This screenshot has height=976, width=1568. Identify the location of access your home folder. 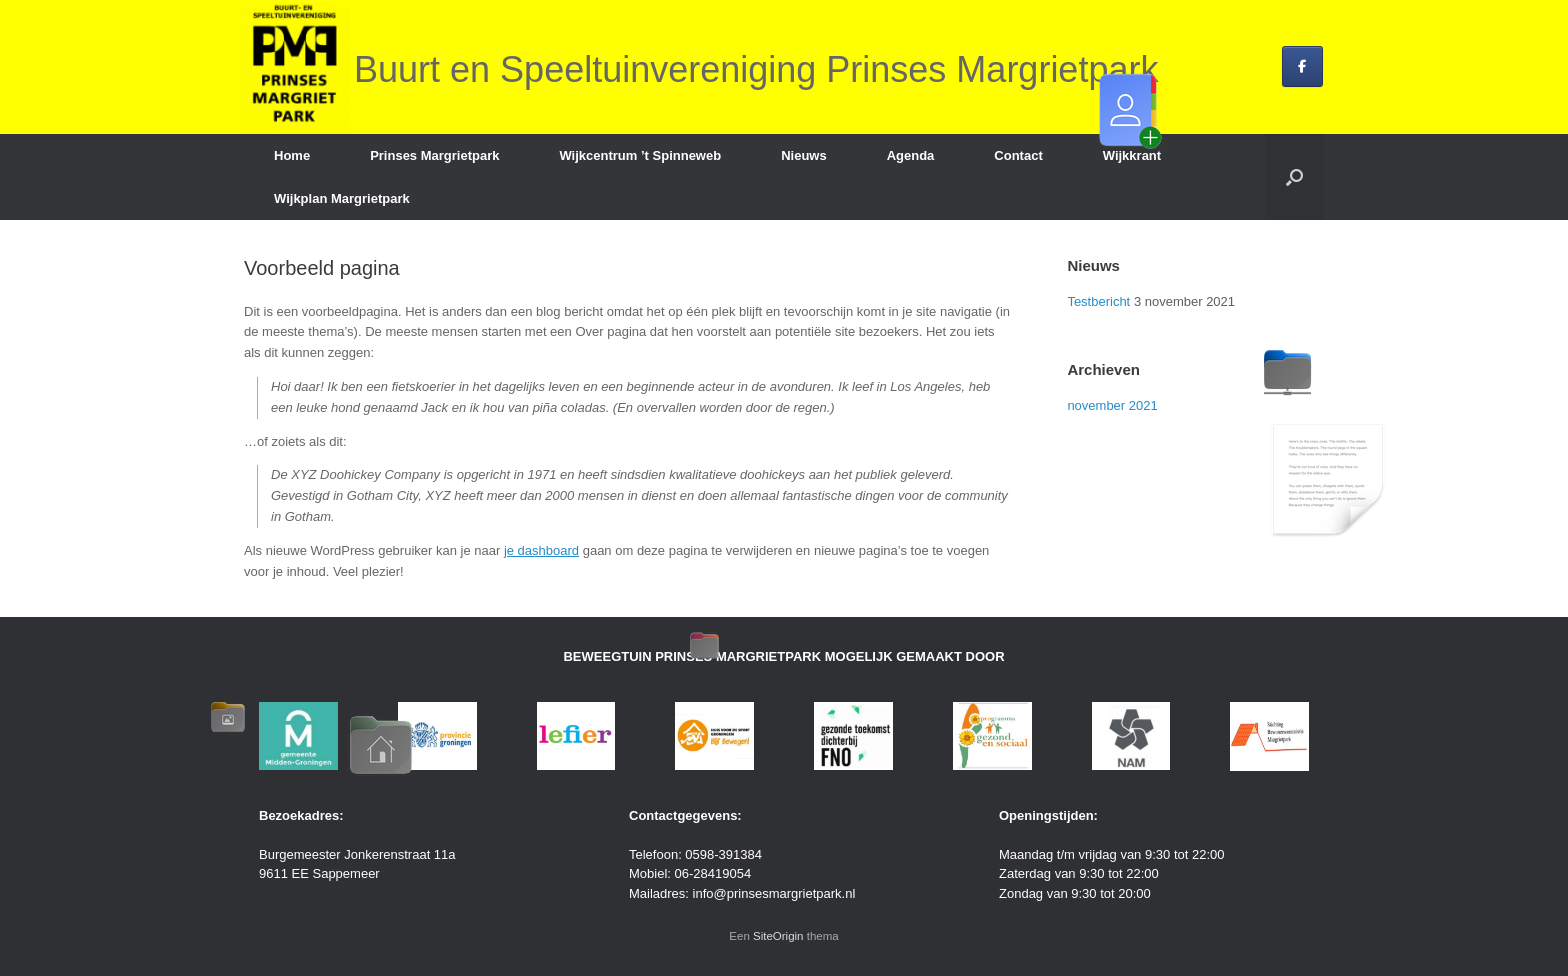
(381, 745).